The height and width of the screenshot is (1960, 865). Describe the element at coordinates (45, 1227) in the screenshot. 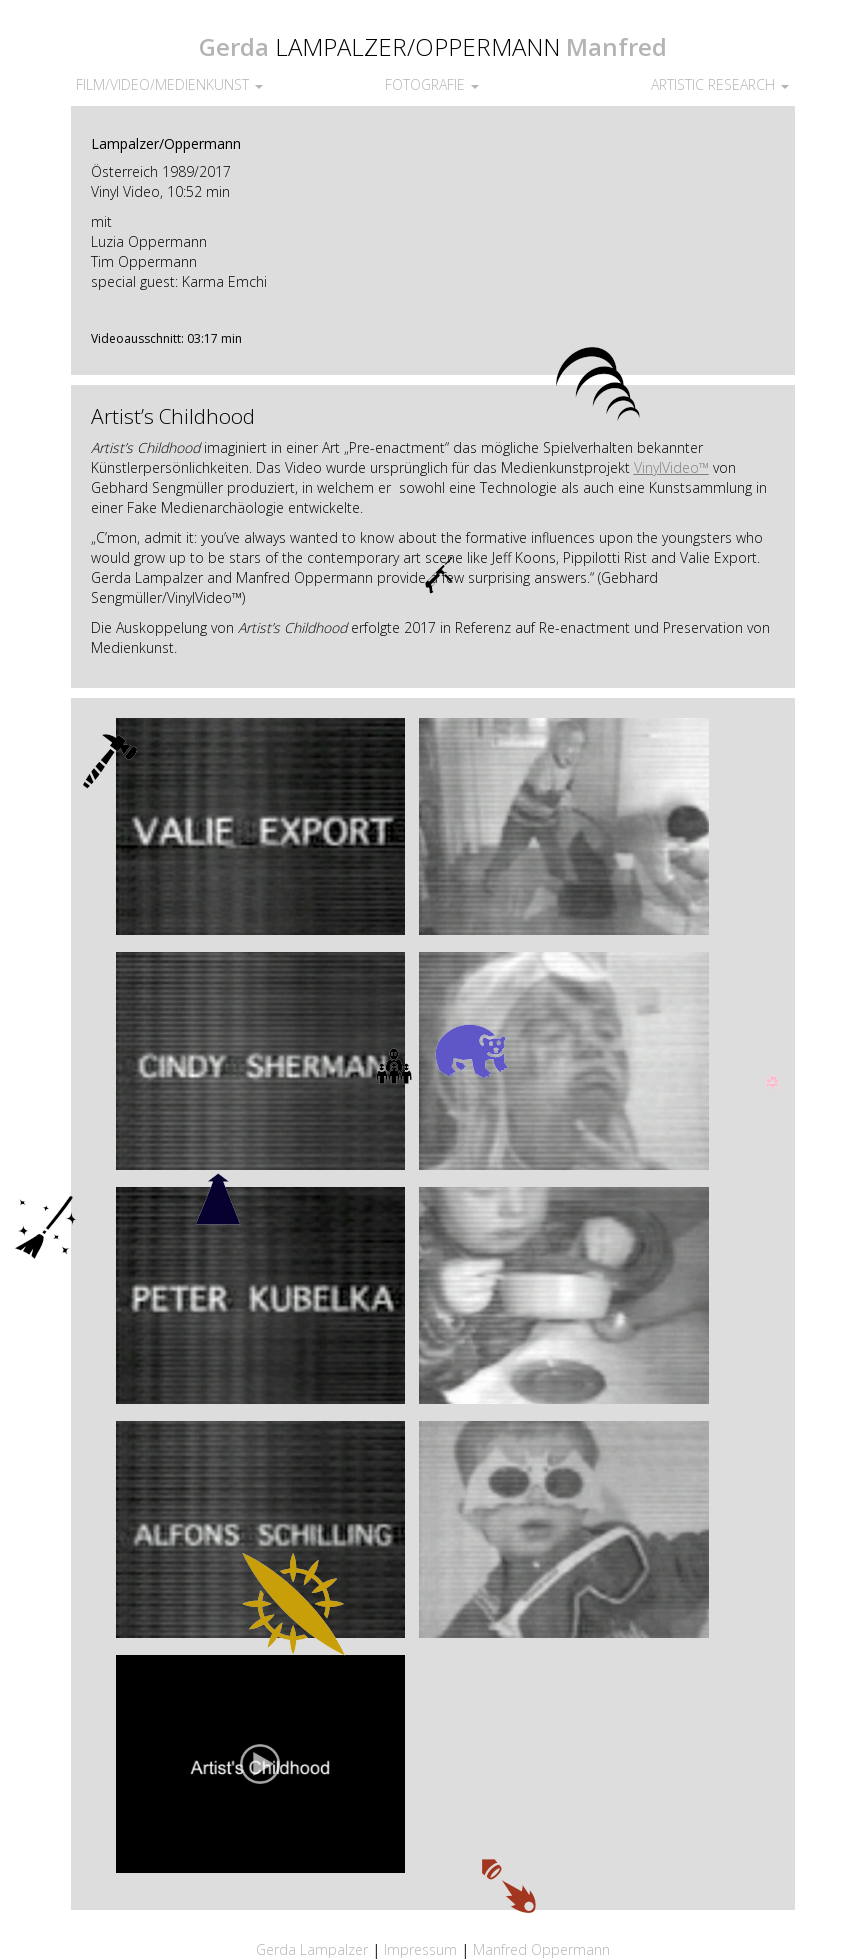

I see `cast a cleaning or sweep spell` at that location.